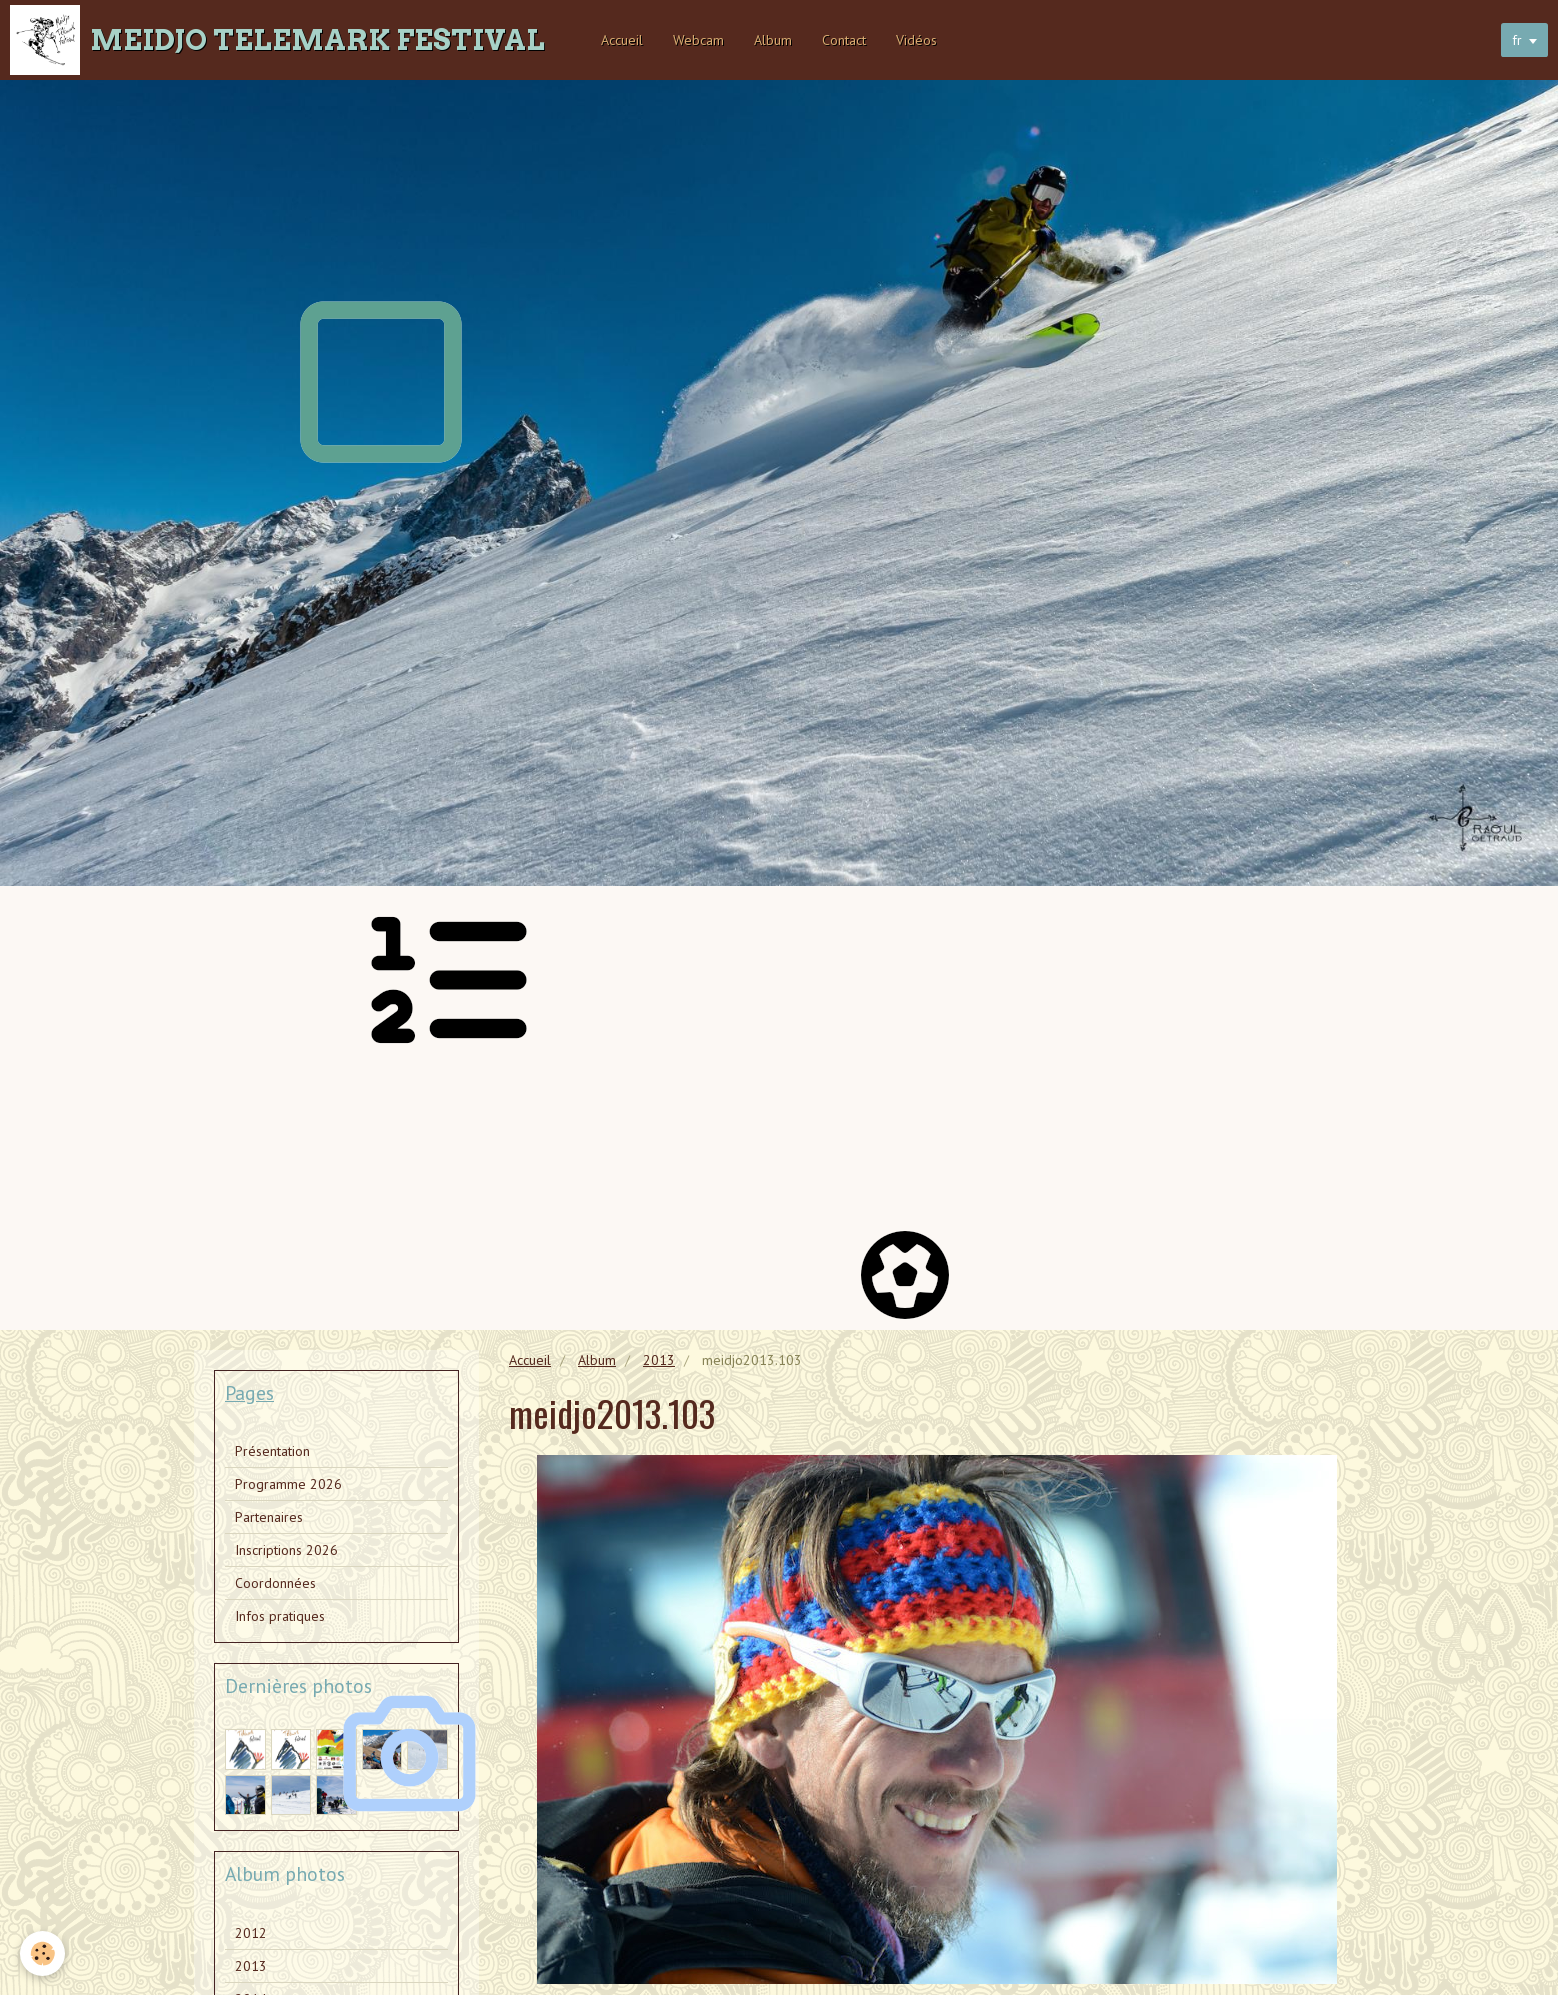  What do you see at coordinates (449, 980) in the screenshot?
I see `view numbered list` at bounding box center [449, 980].